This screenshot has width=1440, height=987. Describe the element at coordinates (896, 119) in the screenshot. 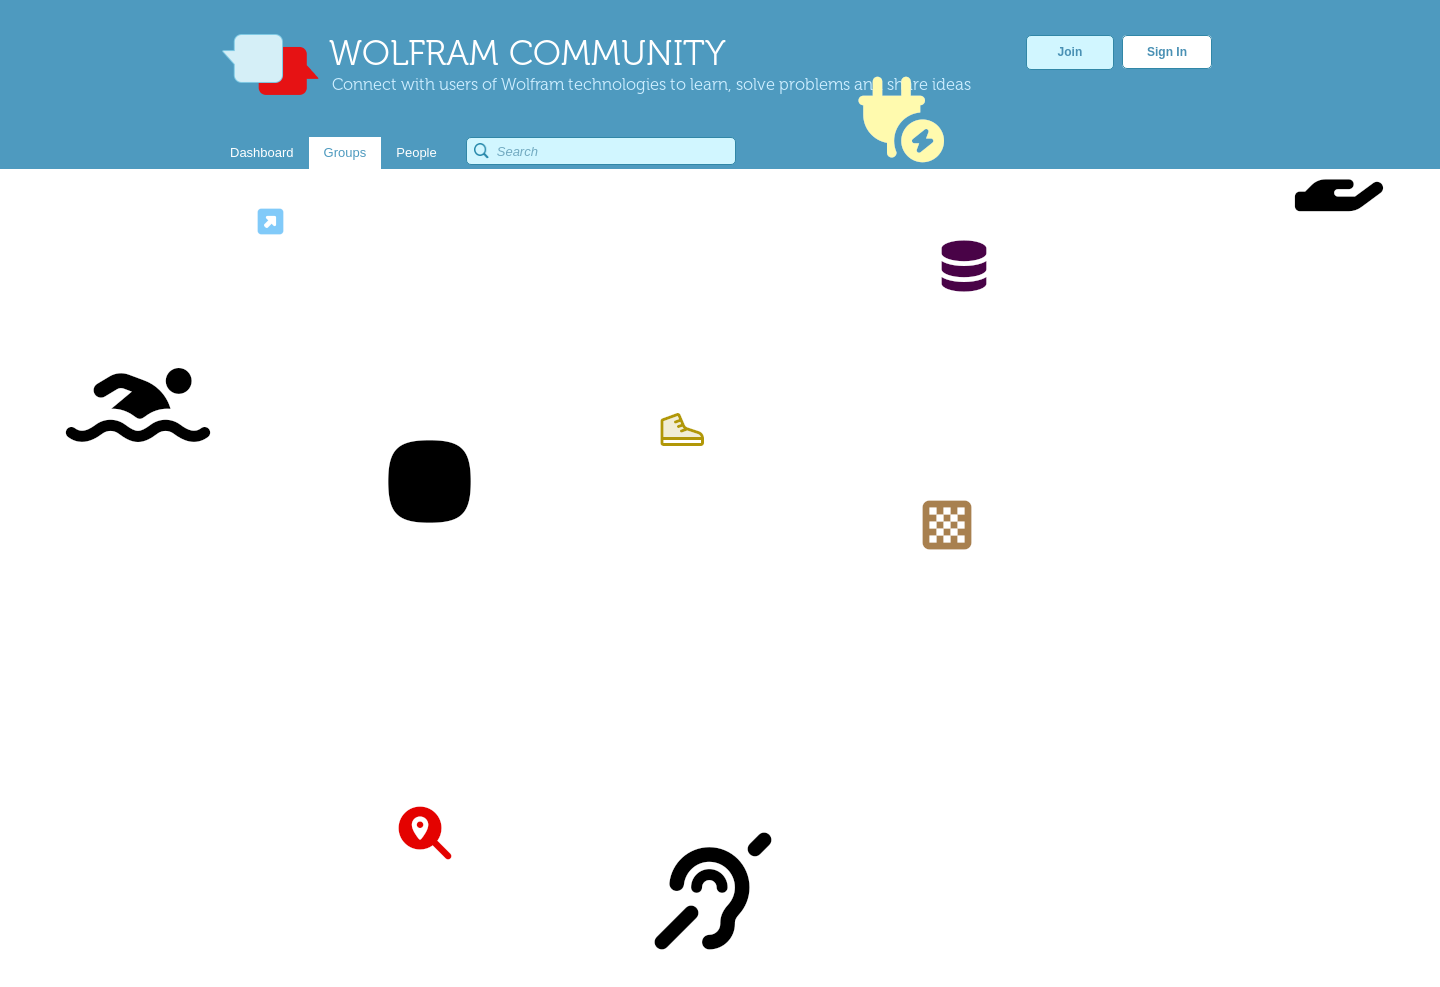

I see `indicates active power connection or charging` at that location.